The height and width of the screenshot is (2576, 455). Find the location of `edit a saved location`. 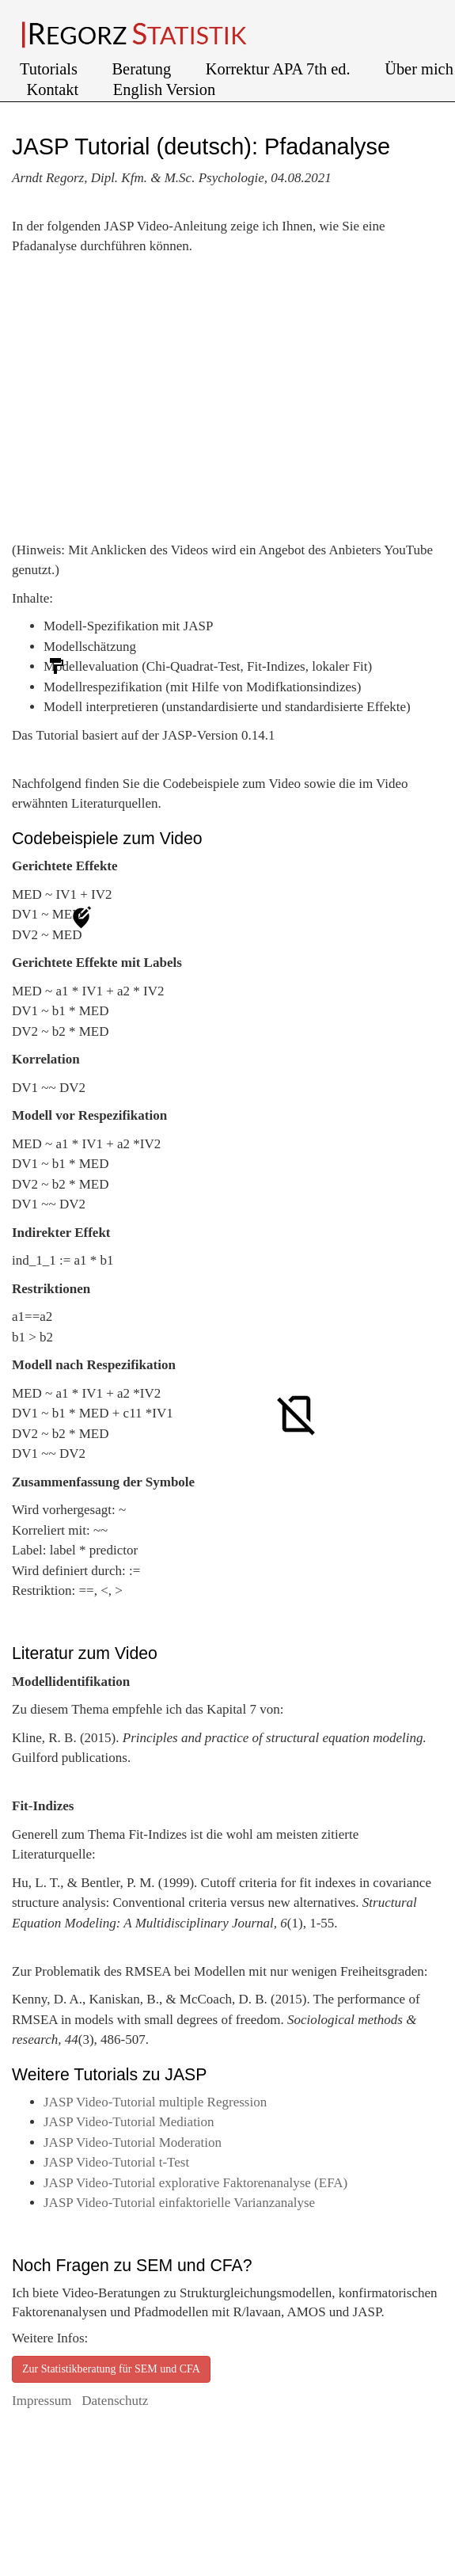

edit a saved location is located at coordinates (81, 918).